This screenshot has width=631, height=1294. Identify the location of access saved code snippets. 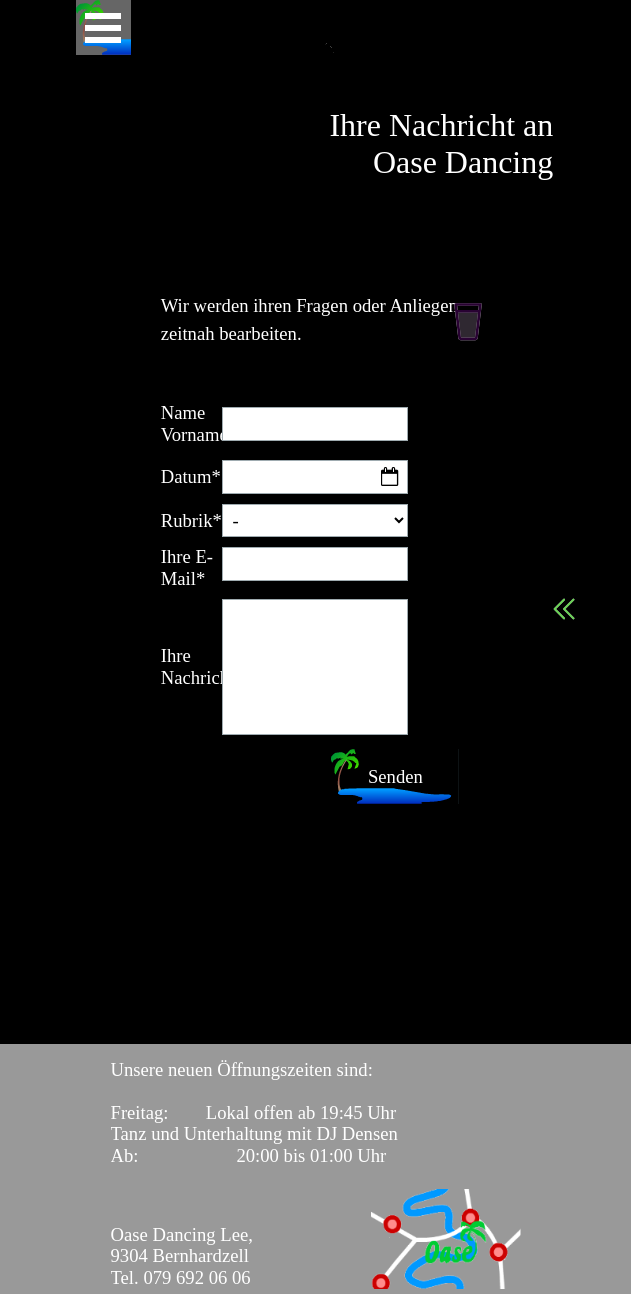
(327, 48).